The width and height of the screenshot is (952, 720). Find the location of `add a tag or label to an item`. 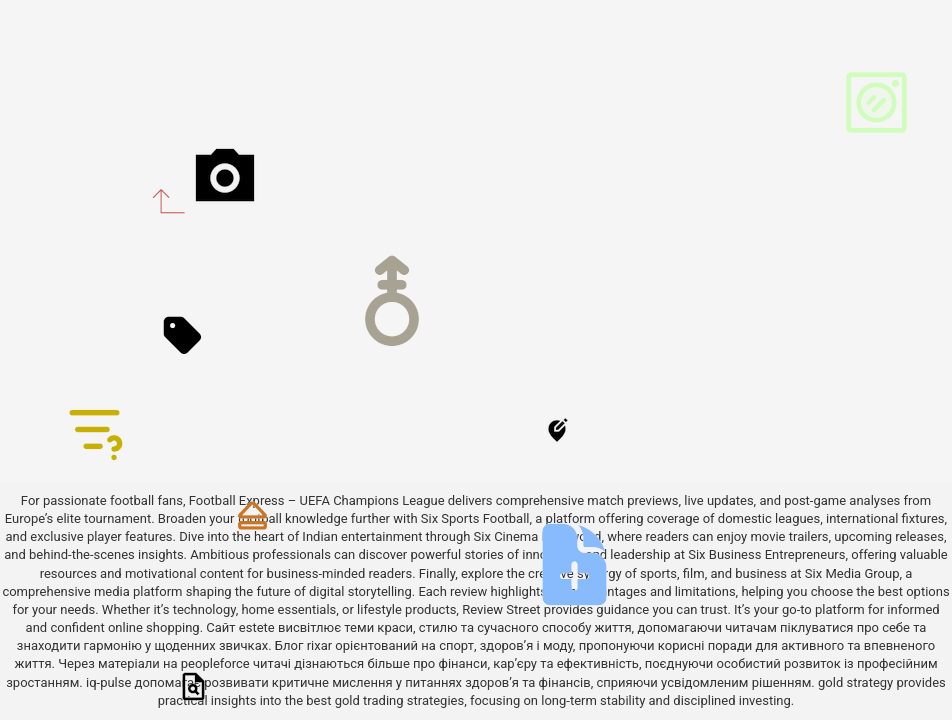

add a tag or label to an item is located at coordinates (181, 334).